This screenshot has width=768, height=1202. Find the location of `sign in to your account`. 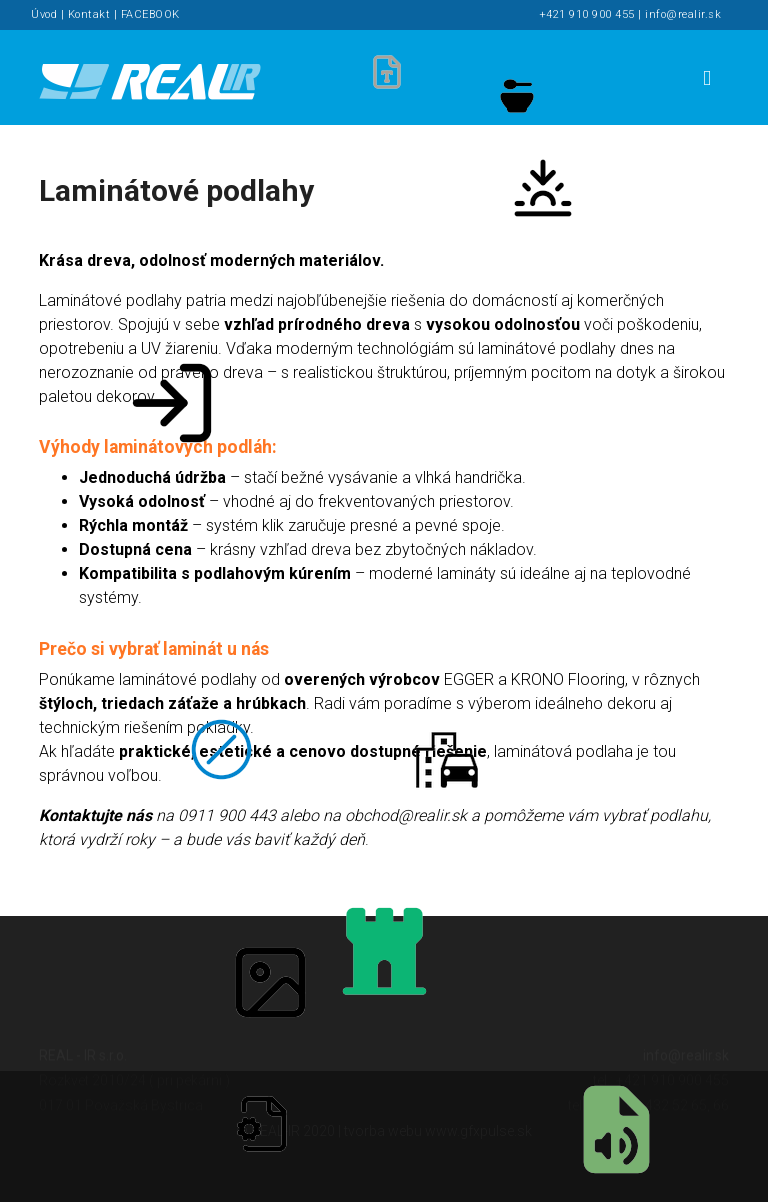

sign in to your account is located at coordinates (172, 403).